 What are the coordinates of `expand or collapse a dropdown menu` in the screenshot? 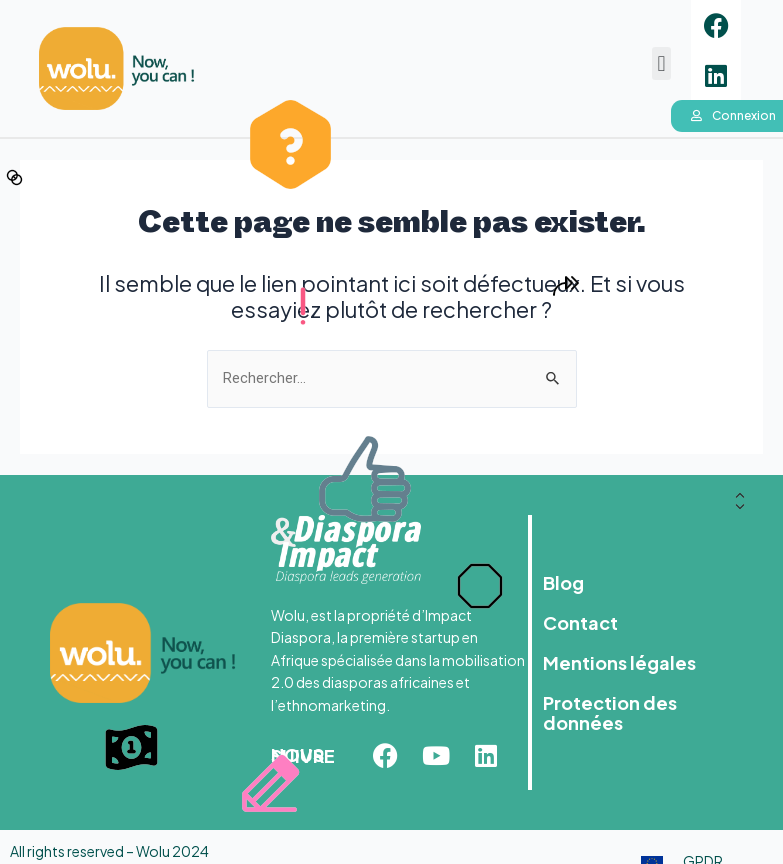 It's located at (740, 501).